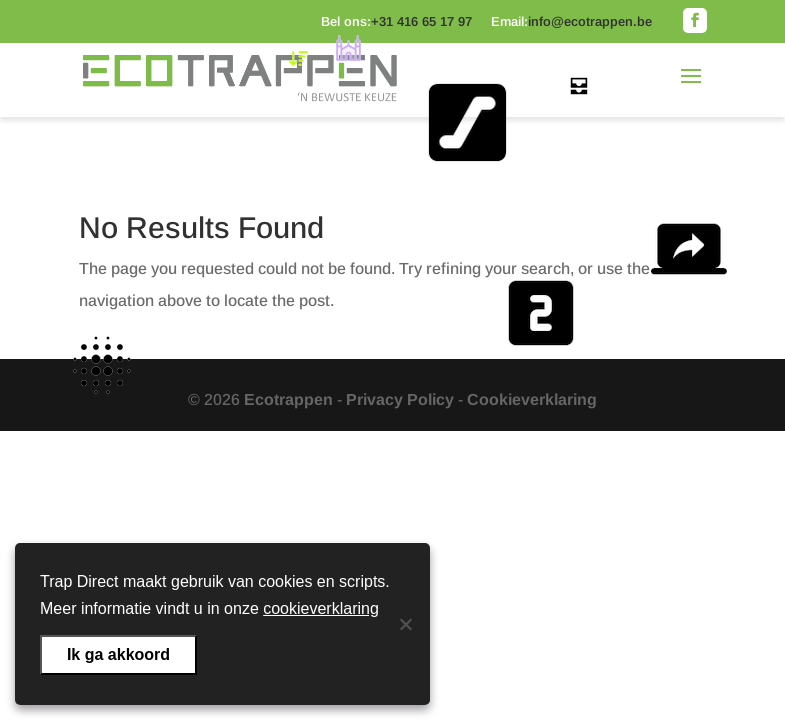 The image size is (785, 720). I want to click on sort items from largest to smallest, so click(298, 58).